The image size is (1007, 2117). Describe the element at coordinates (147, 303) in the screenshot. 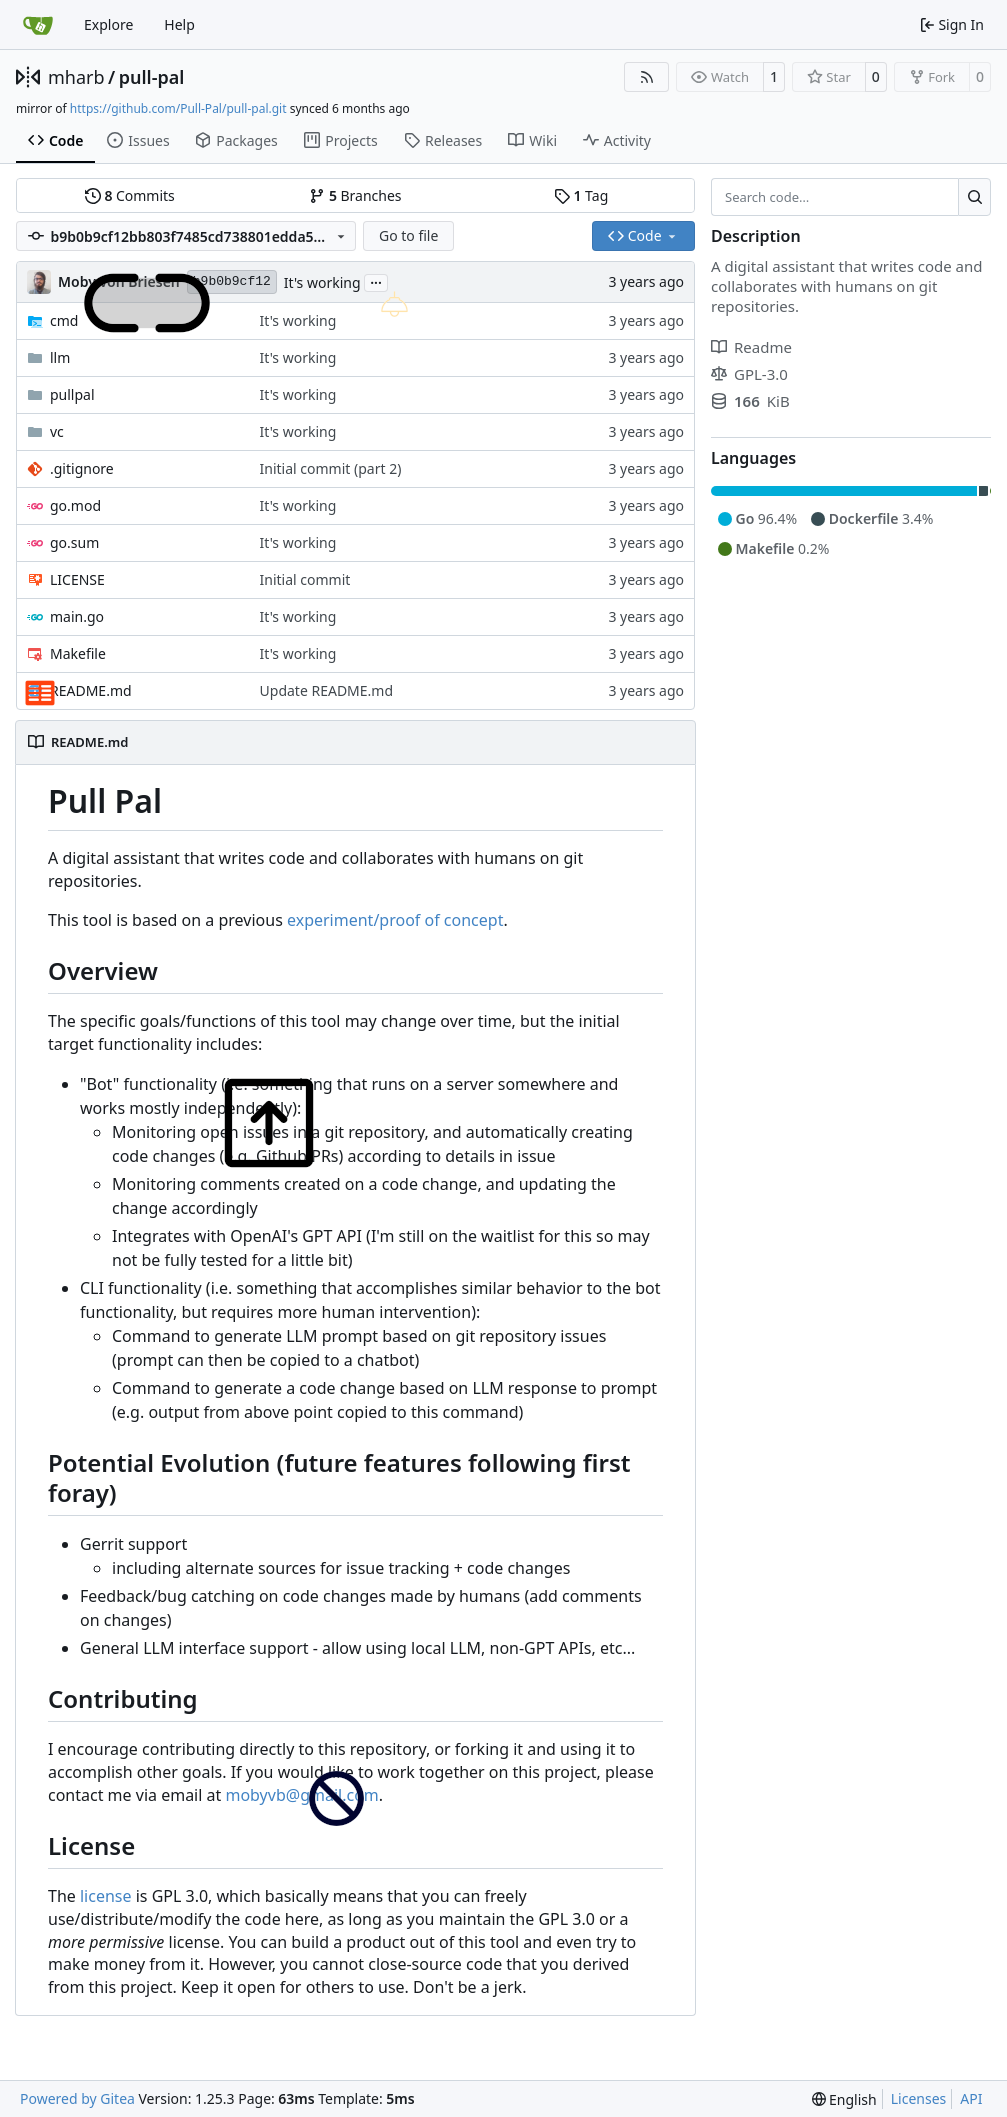

I see `unlink or disconnect a shared resource` at that location.